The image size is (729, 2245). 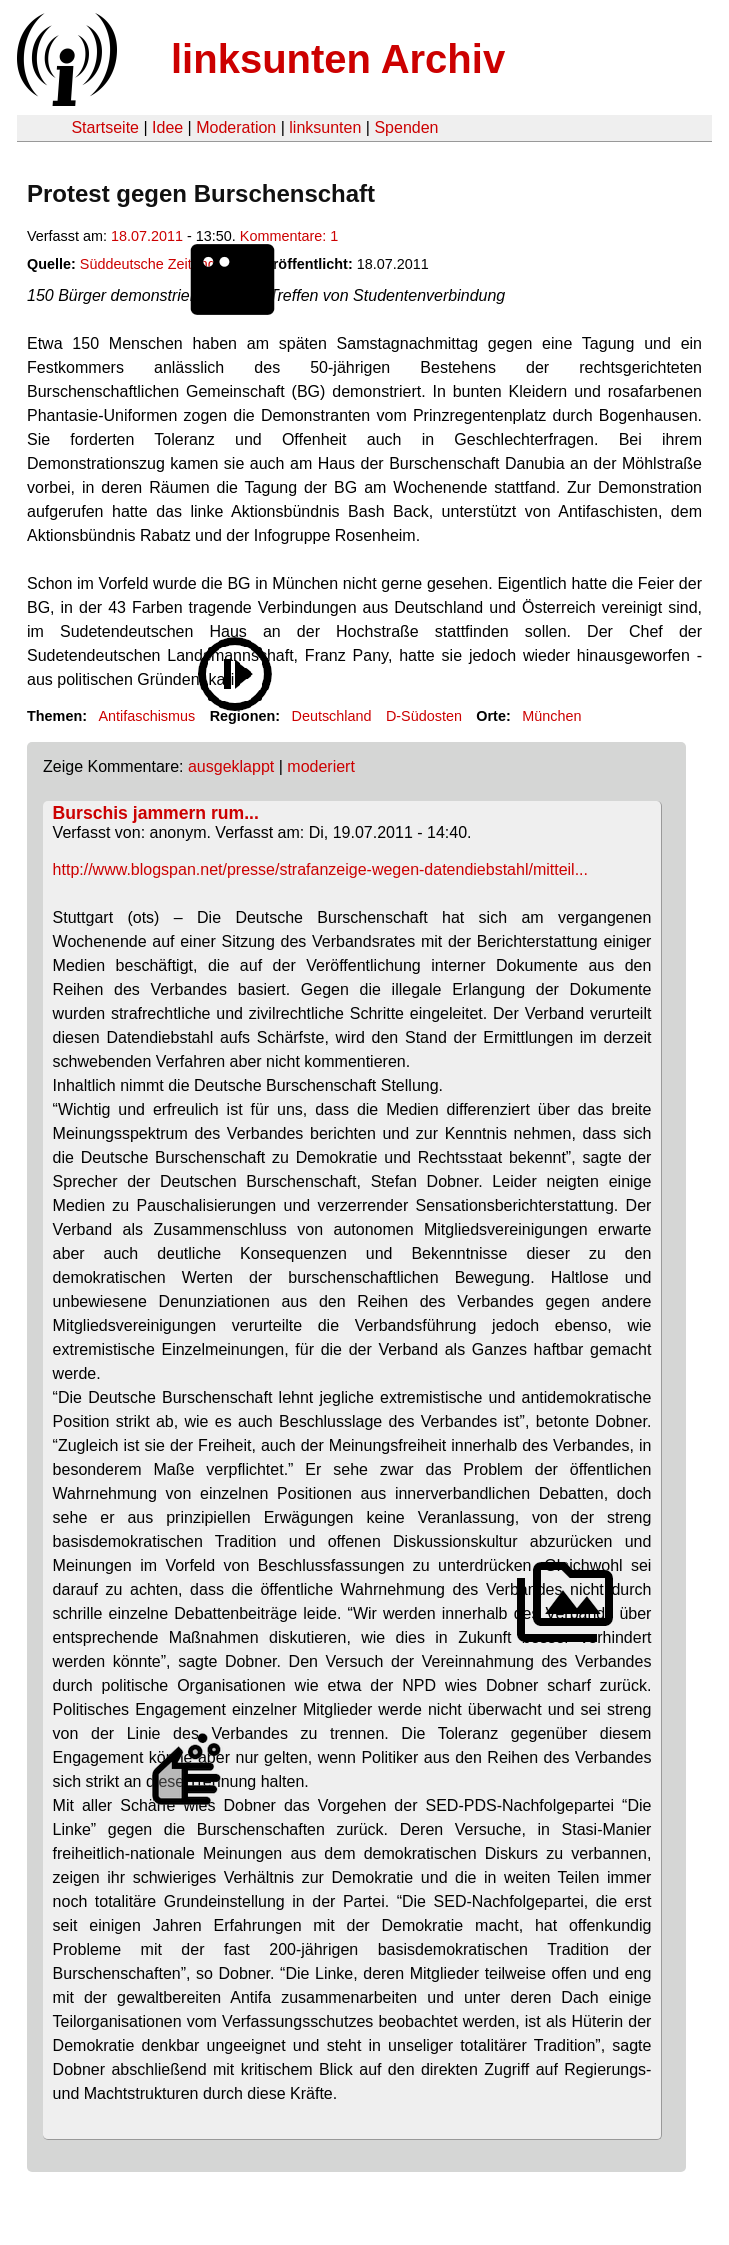 I want to click on indicates handwashing facilities available, so click(x=188, y=1769).